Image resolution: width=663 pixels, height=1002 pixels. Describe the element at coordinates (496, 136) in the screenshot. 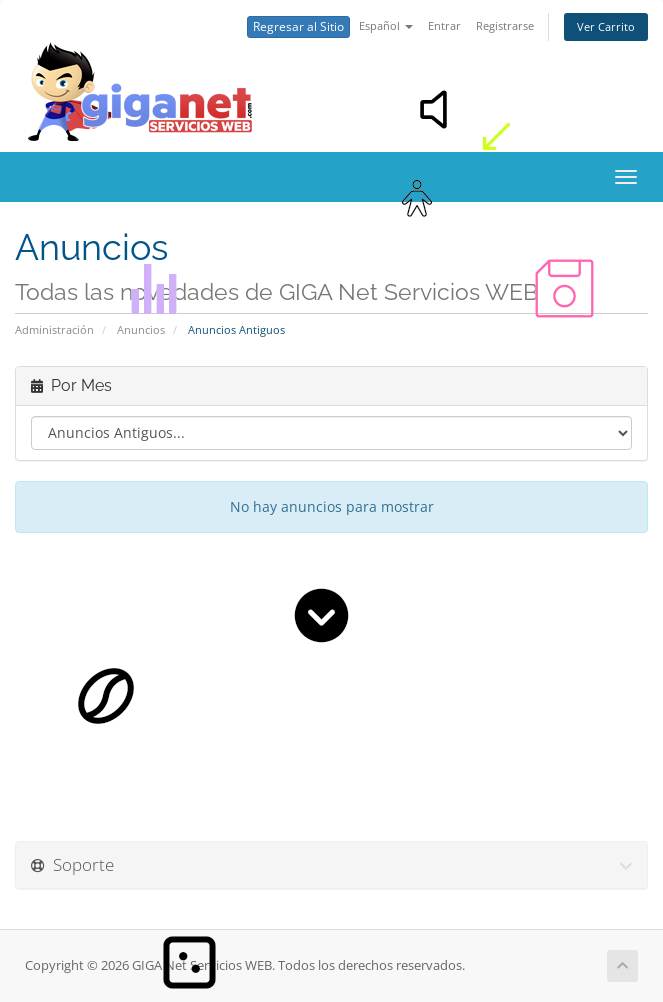

I see `move item to the bottom-left corner` at that location.